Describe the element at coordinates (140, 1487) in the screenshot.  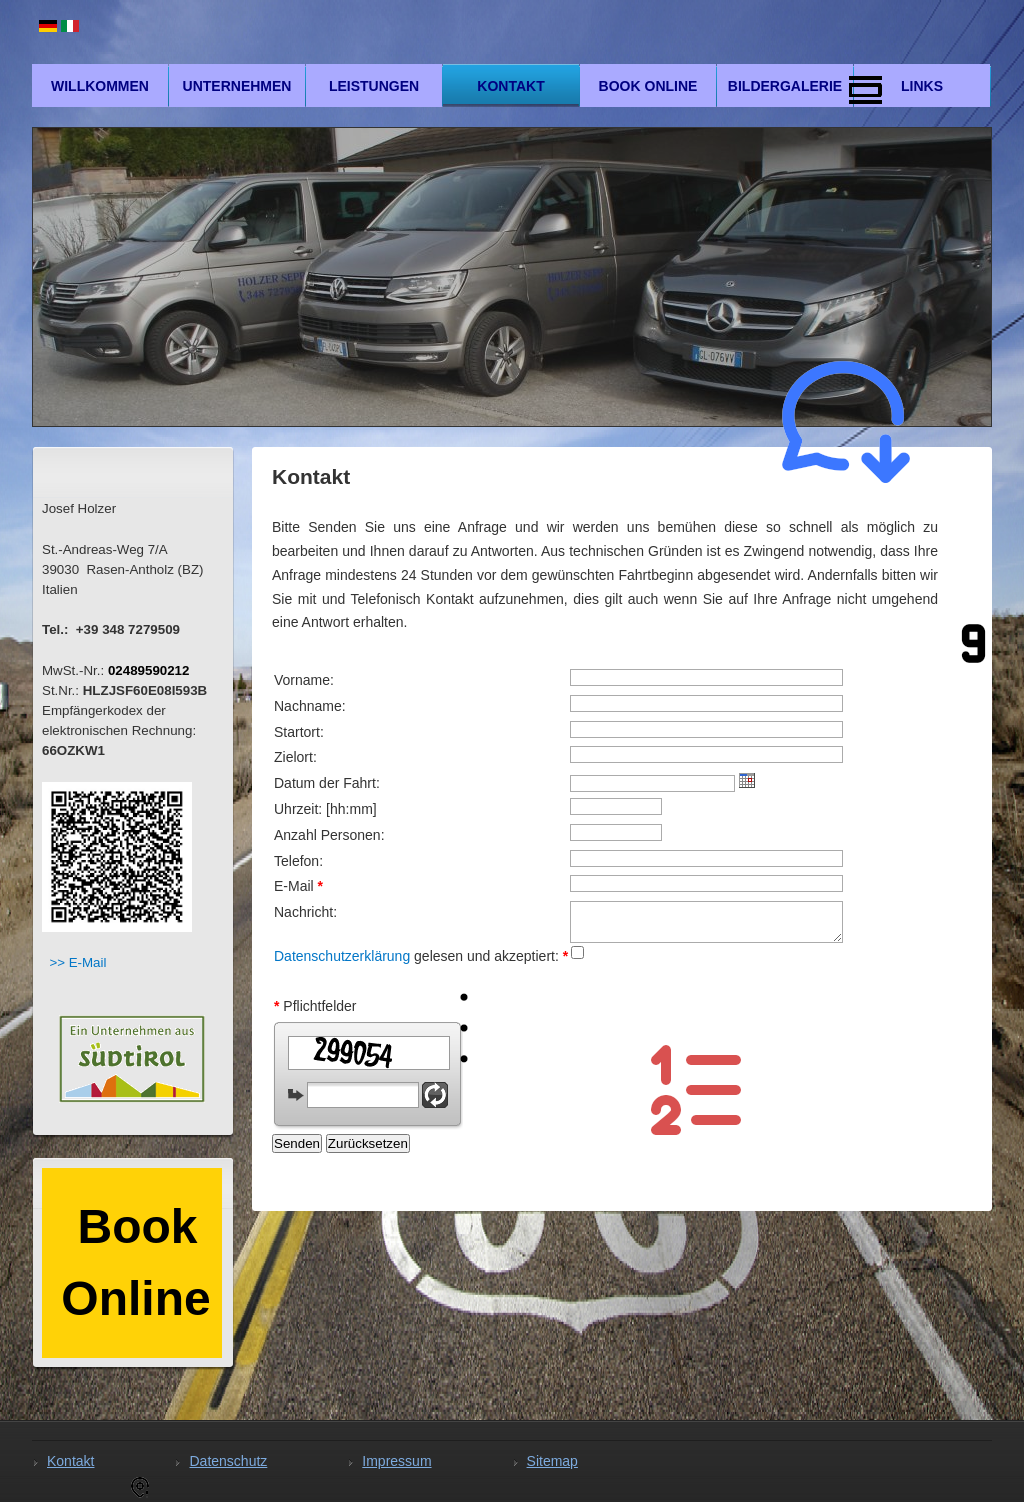
I see `location requires attention or has an issue` at that location.